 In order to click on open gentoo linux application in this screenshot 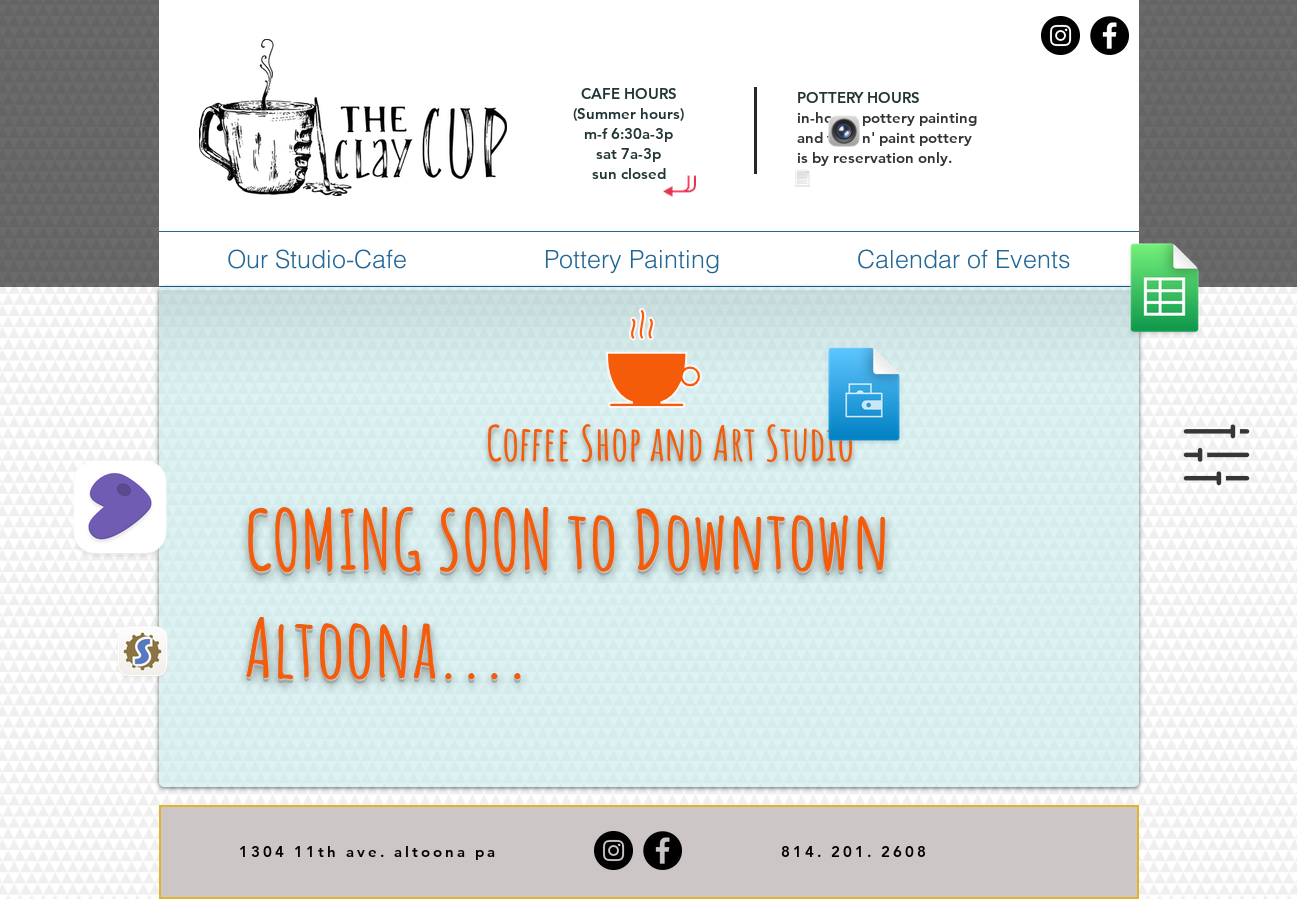, I will do `click(120, 507)`.